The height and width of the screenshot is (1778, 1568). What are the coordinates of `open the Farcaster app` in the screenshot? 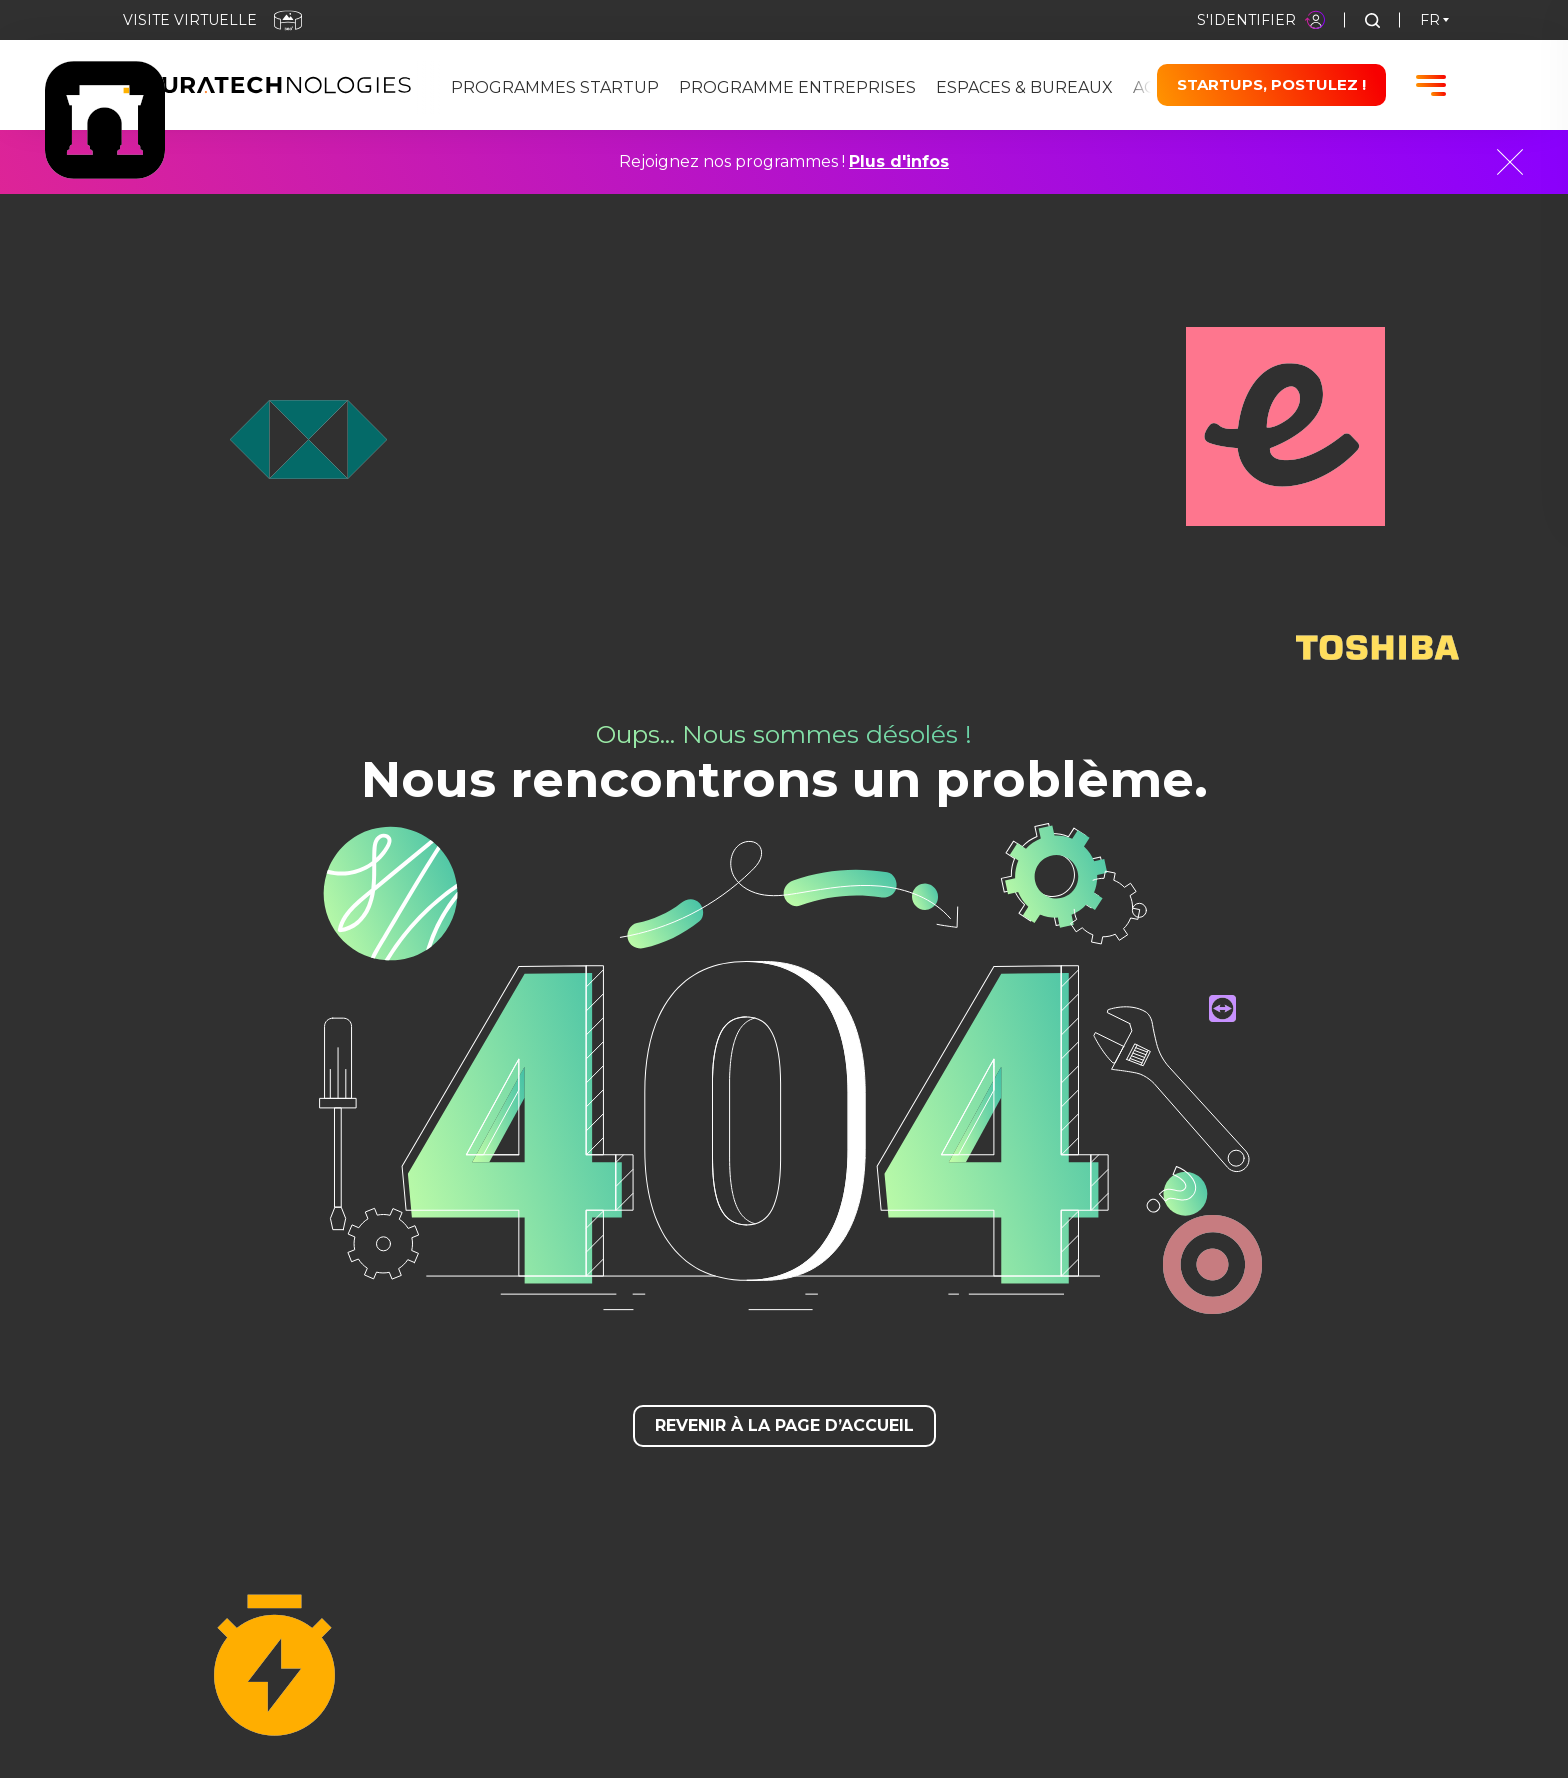 It's located at (105, 120).